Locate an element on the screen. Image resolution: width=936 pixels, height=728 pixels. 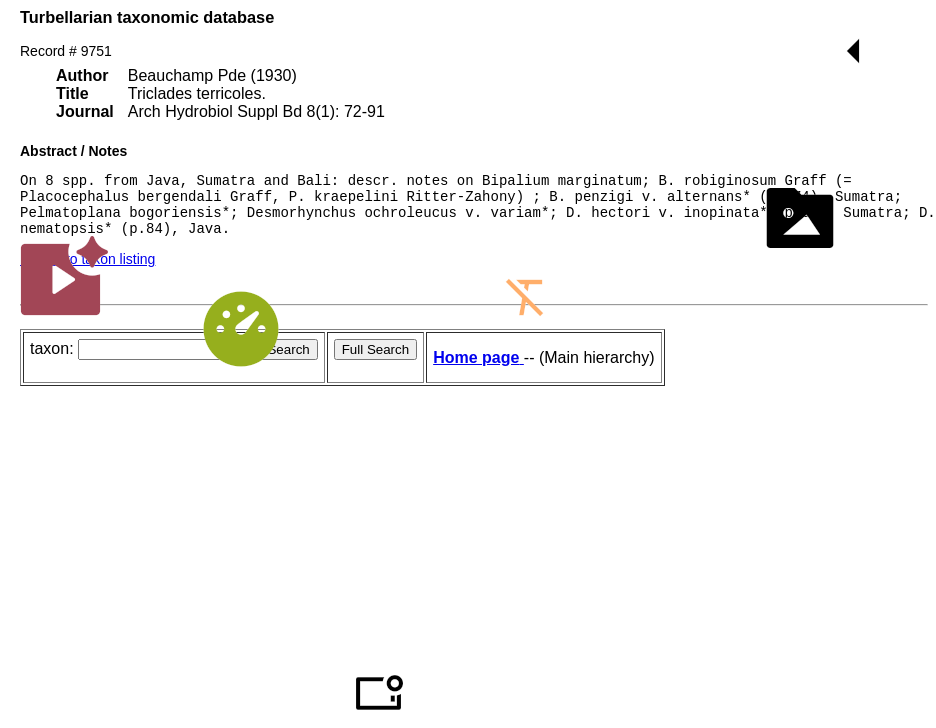
open photo gallery folder is located at coordinates (800, 218).